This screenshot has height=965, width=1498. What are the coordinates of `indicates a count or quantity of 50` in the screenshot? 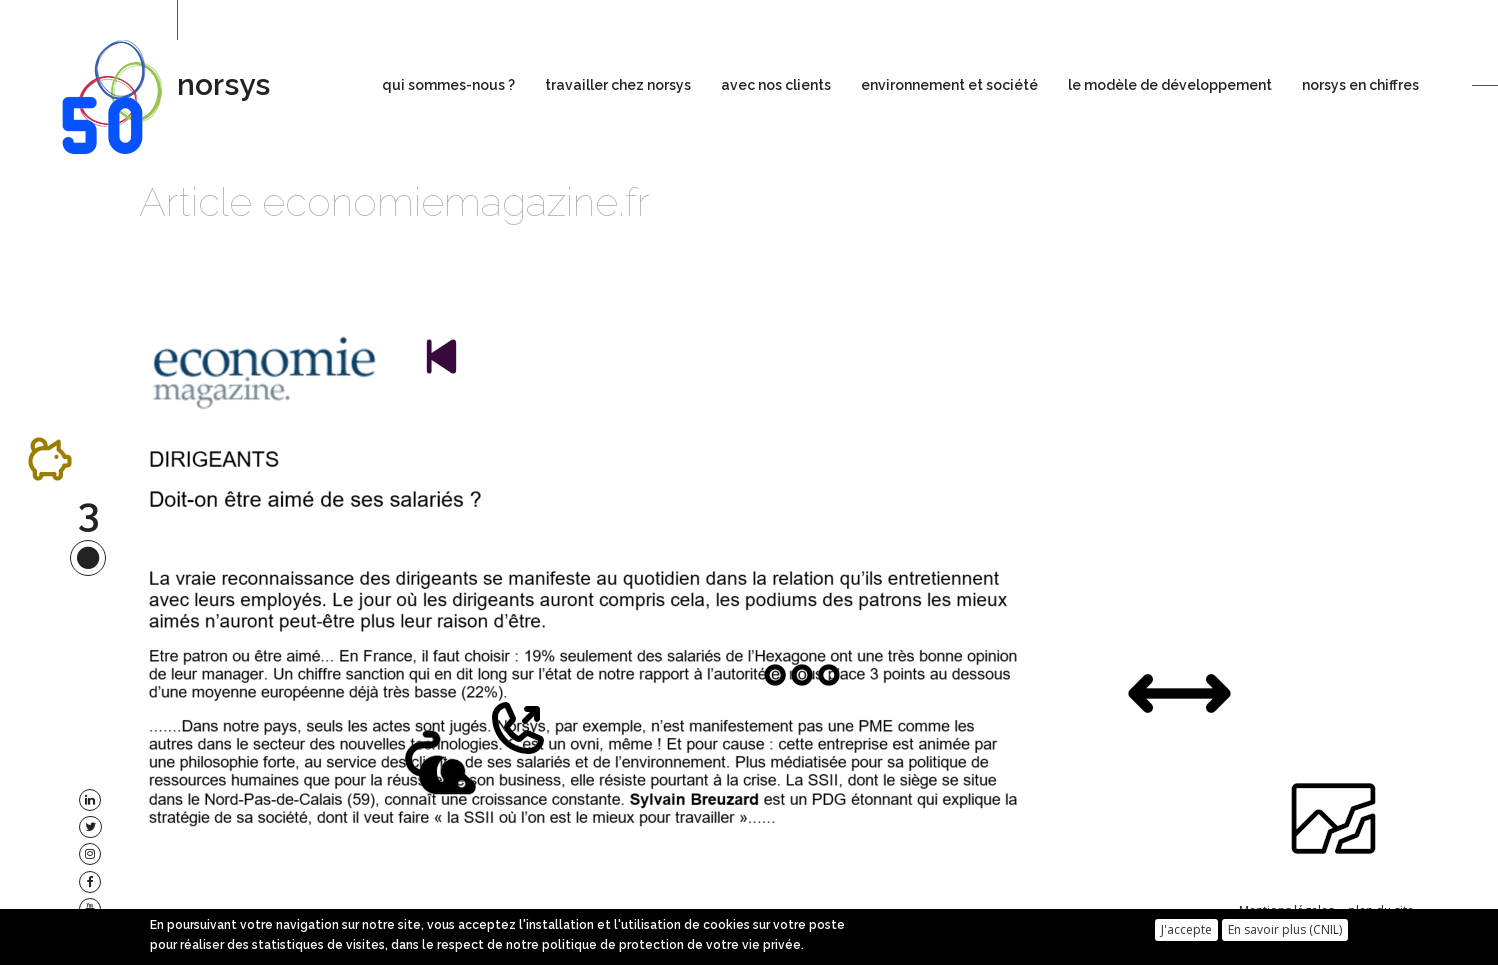 It's located at (102, 125).